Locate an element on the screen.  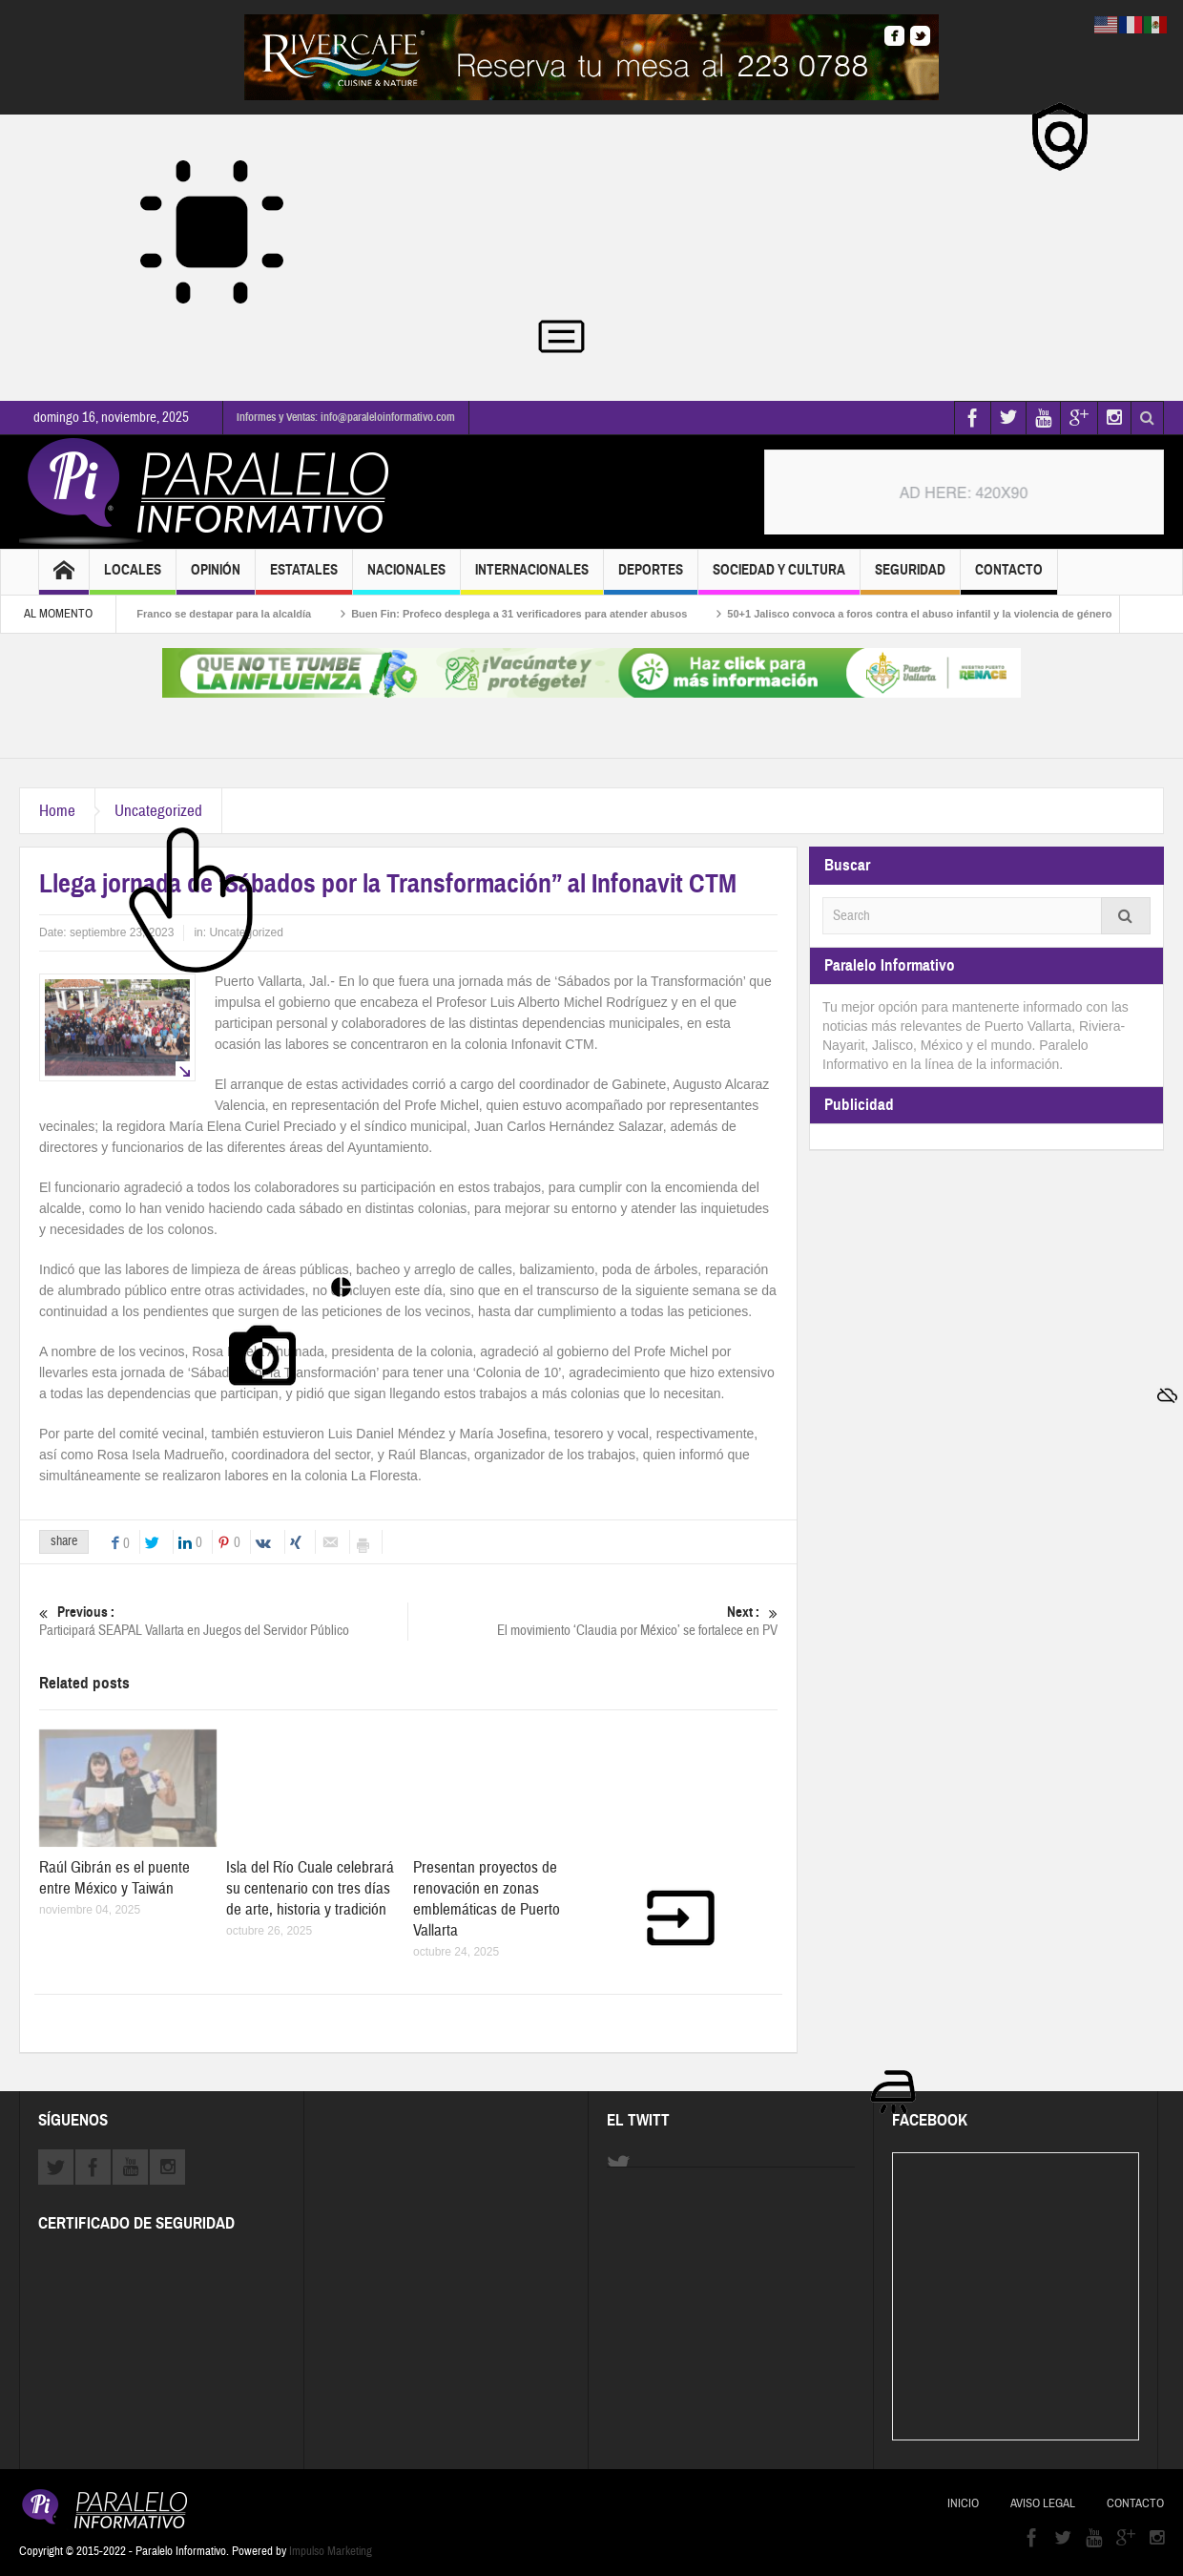
indicates steam iron setting available is located at coordinates (893, 2090).